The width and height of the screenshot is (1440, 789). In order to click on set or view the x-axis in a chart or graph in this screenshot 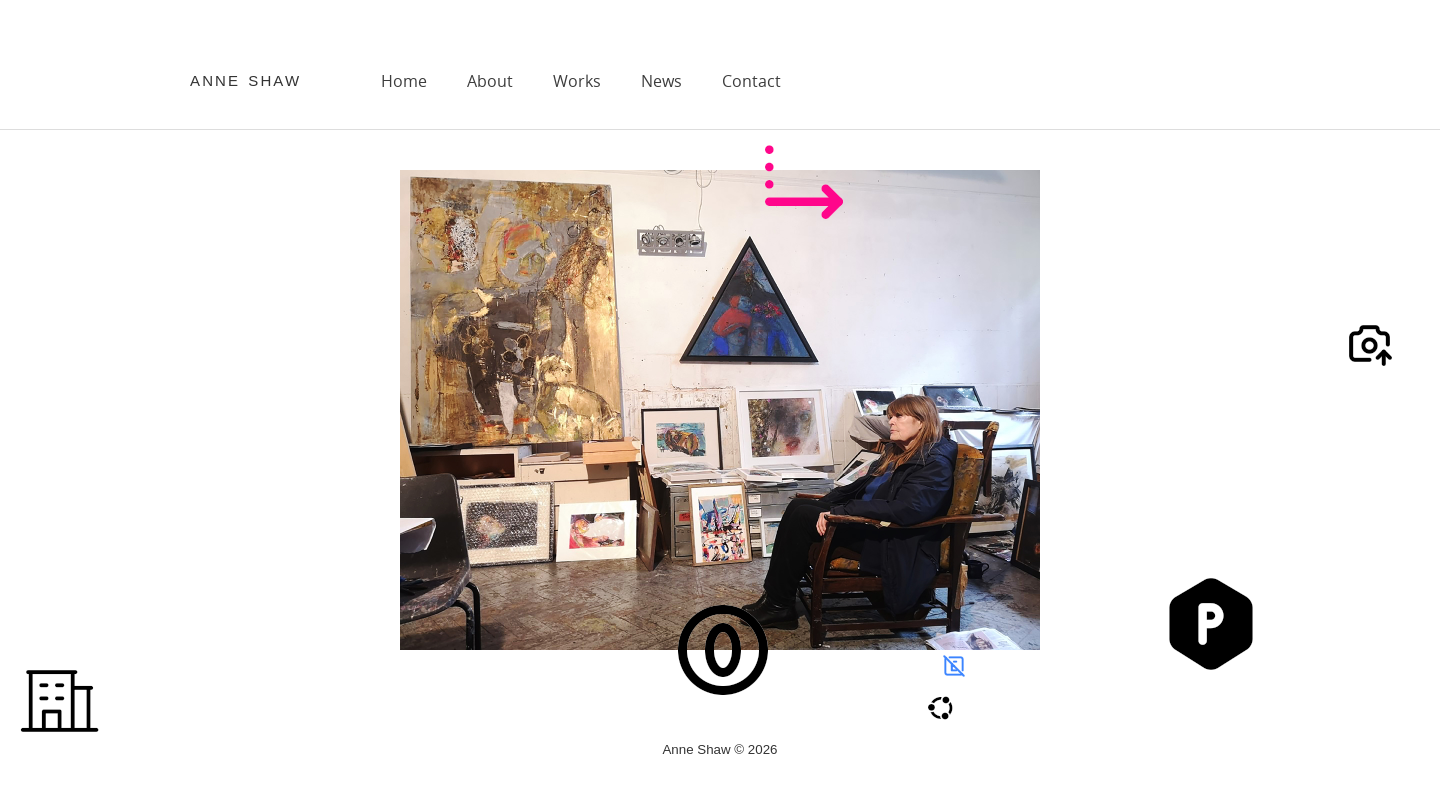, I will do `click(804, 180)`.